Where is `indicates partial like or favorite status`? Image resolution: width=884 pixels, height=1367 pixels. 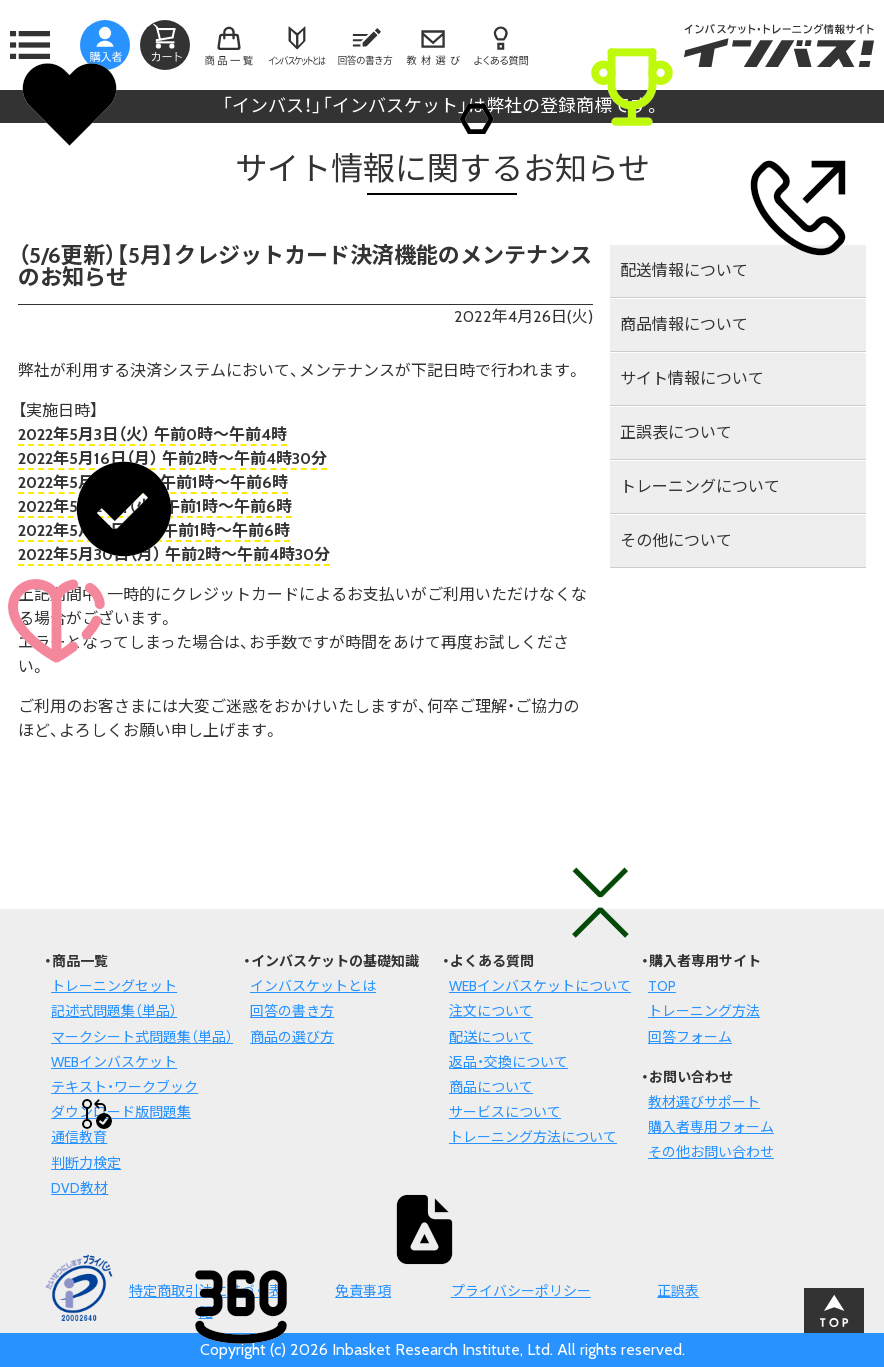 indicates partial like or favorite status is located at coordinates (56, 617).